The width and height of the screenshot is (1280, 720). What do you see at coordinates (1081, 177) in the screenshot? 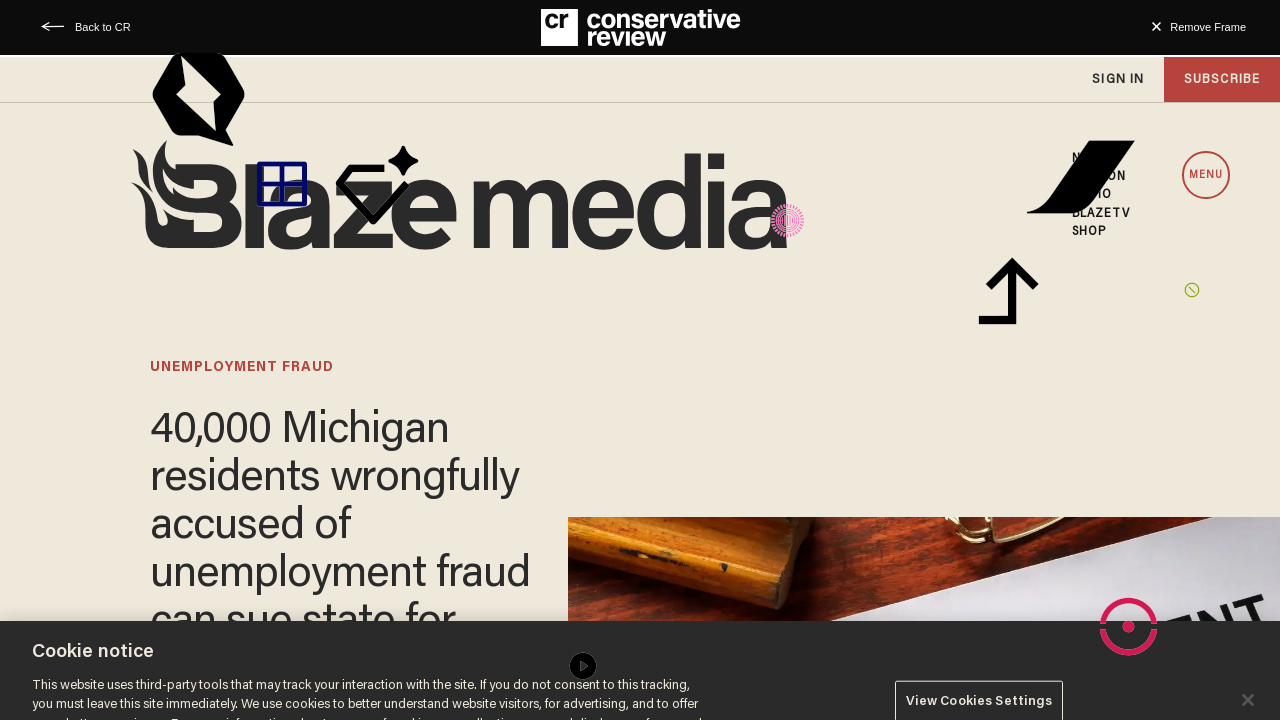
I see `visit the Air France website or app` at bounding box center [1081, 177].